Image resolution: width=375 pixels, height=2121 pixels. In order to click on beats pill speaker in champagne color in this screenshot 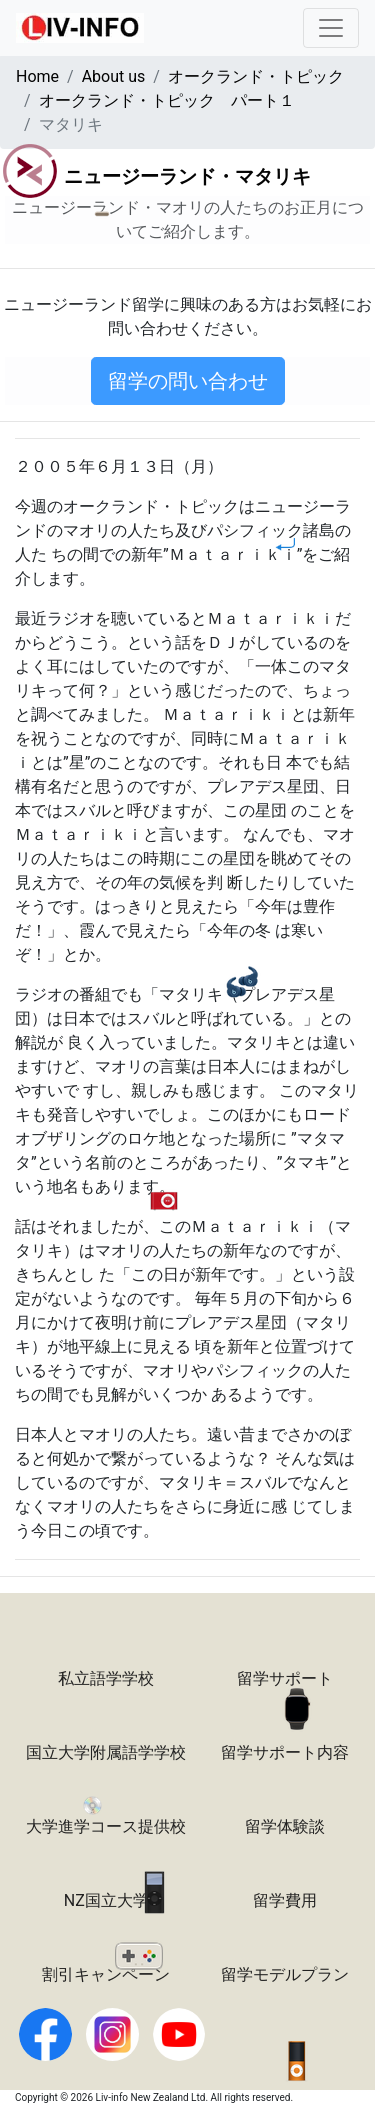, I will do `click(102, 214)`.